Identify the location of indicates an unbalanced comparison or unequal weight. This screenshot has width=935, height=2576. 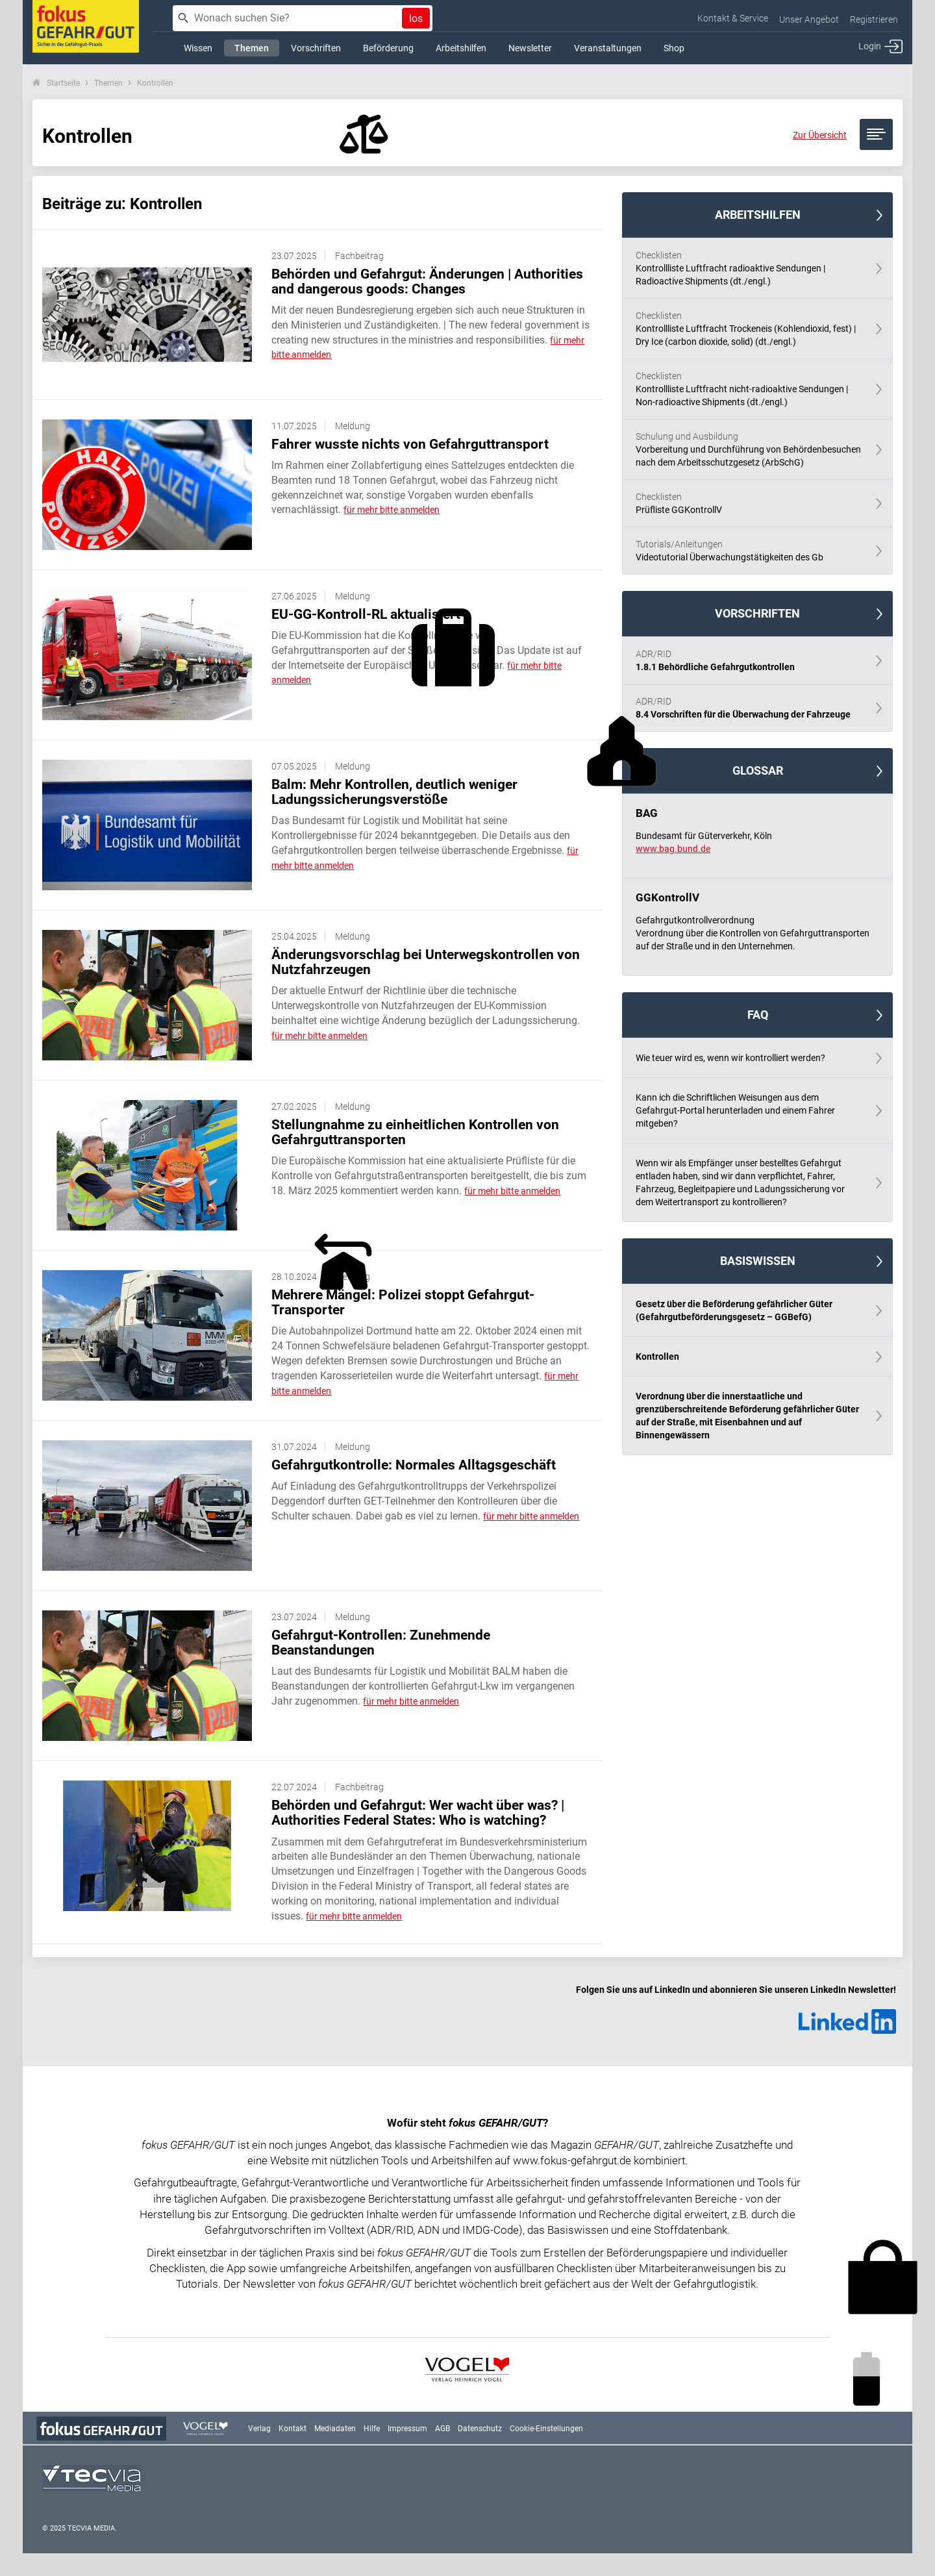
(364, 134).